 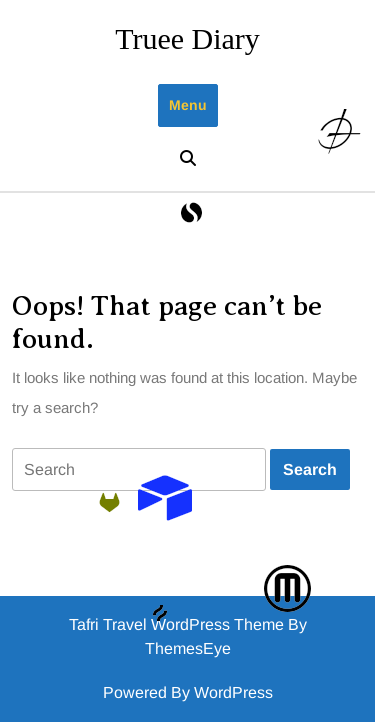 I want to click on hotjar analytics and feedback tool logo, so click(x=160, y=613).